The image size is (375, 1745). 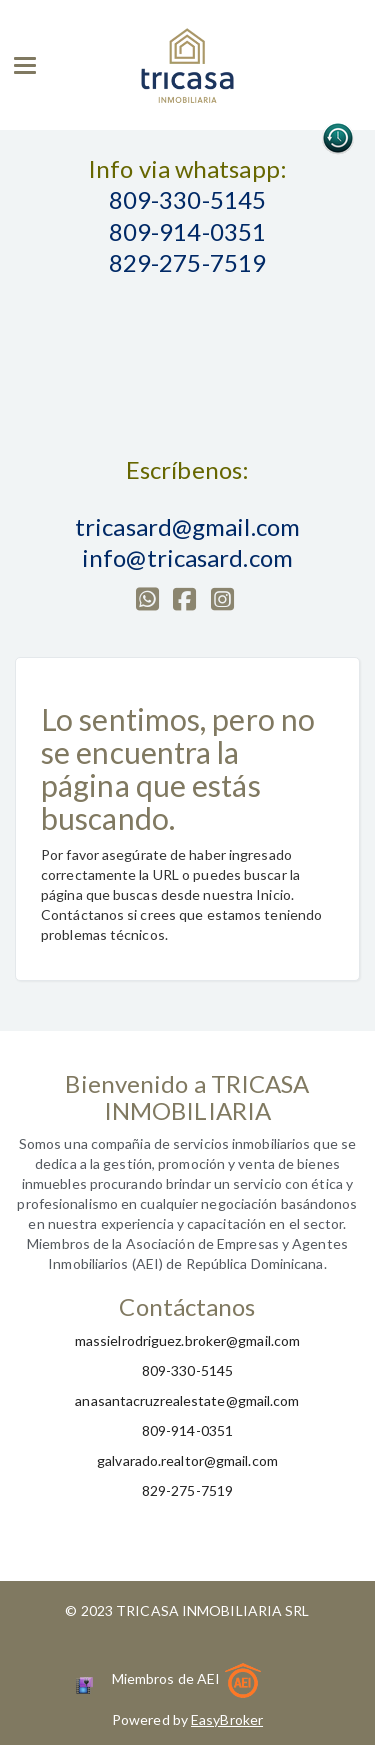 What do you see at coordinates (84, 1685) in the screenshot?
I see `access third-party video filters or plugins` at bounding box center [84, 1685].